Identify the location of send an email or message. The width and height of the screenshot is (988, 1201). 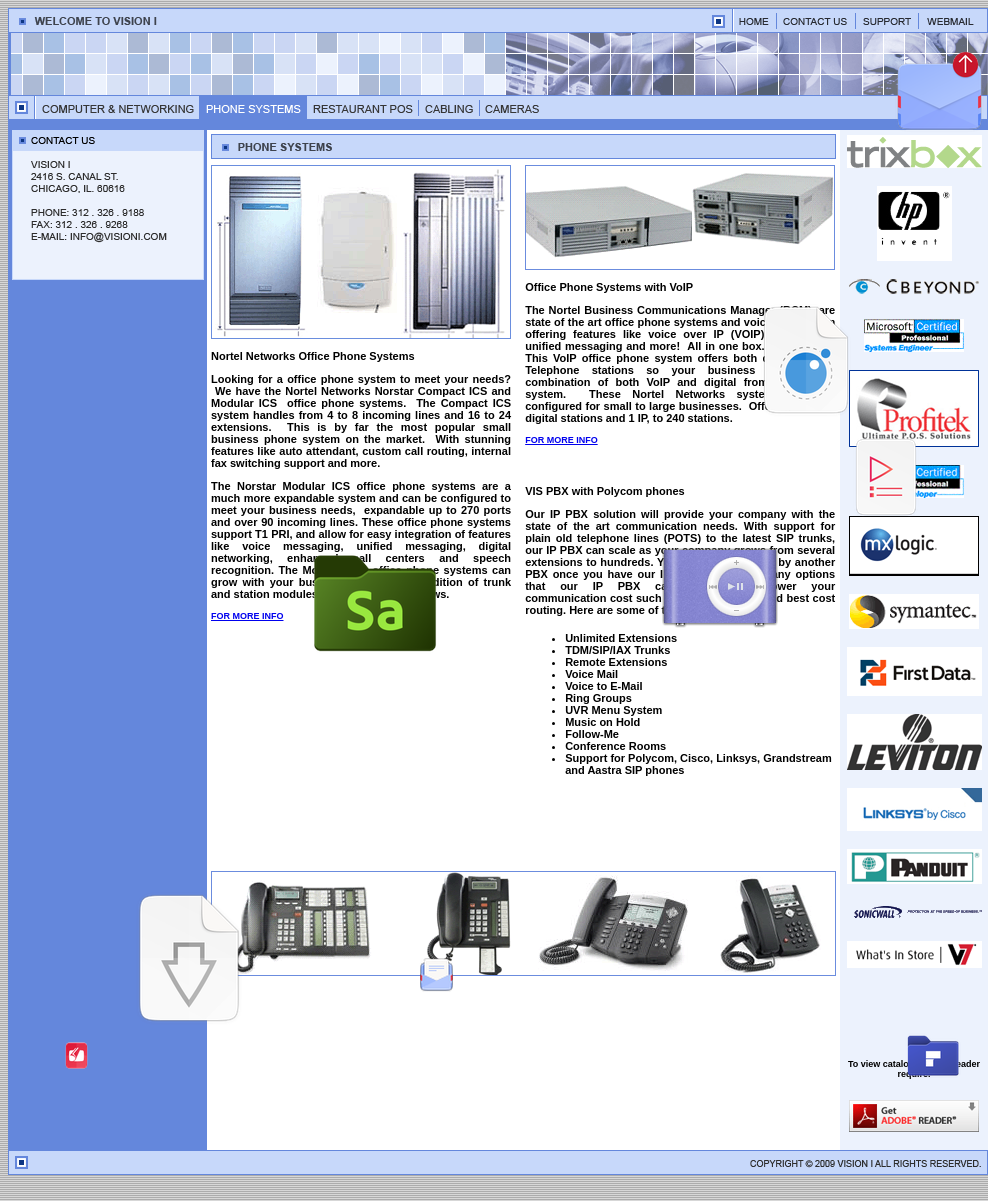
(939, 96).